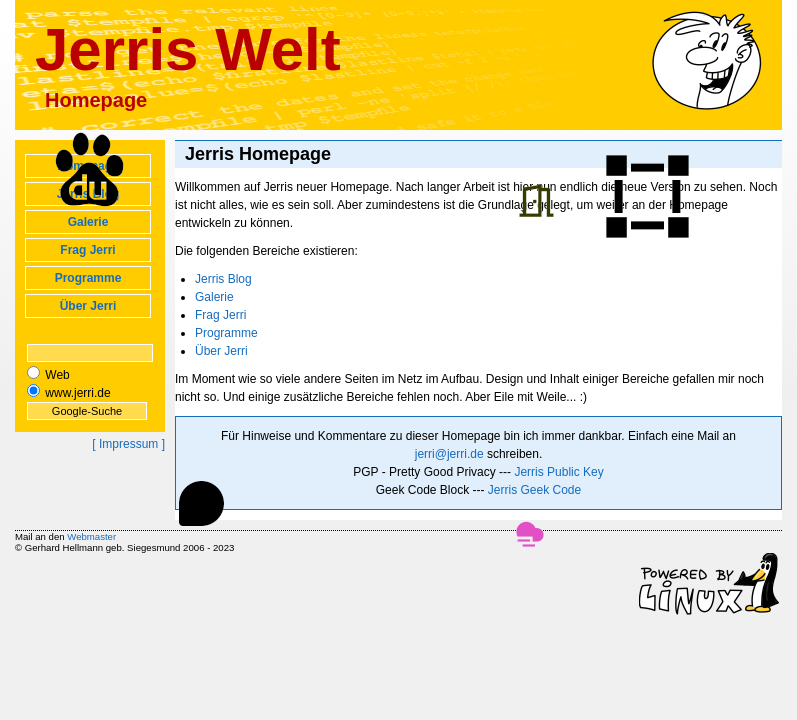 Image resolution: width=797 pixels, height=720 pixels. I want to click on log out or exit the application, so click(536, 201).